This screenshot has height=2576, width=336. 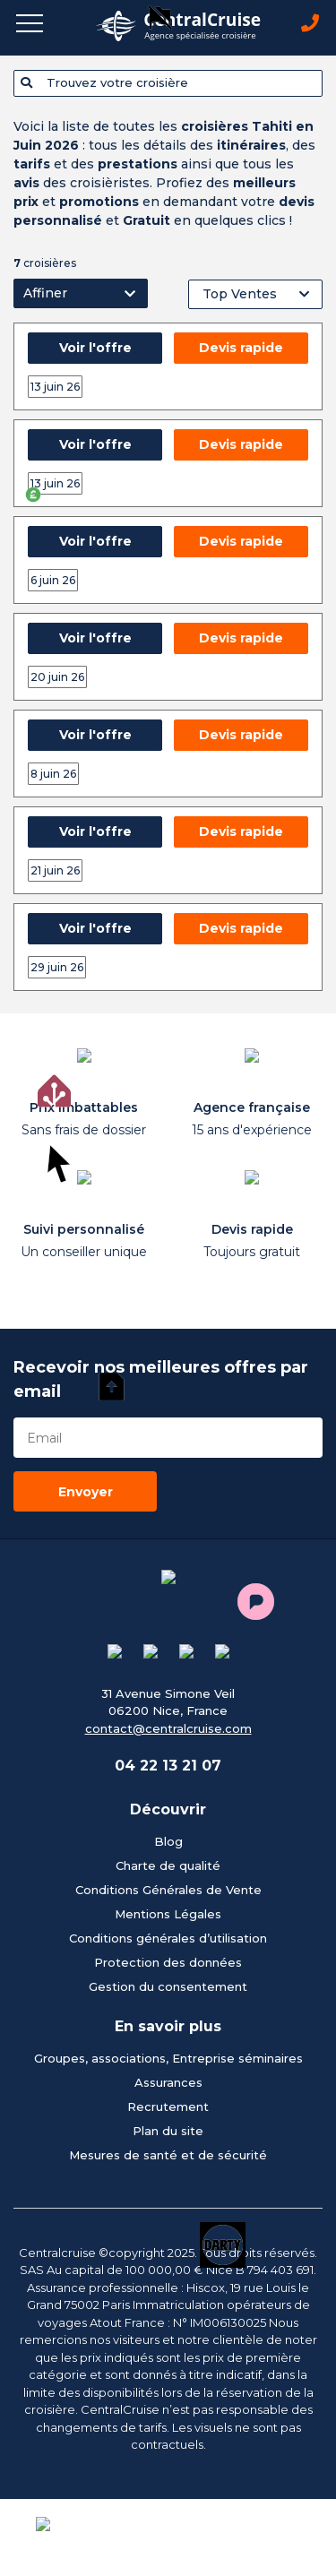 I want to click on upload a file or document, so click(x=111, y=1386).